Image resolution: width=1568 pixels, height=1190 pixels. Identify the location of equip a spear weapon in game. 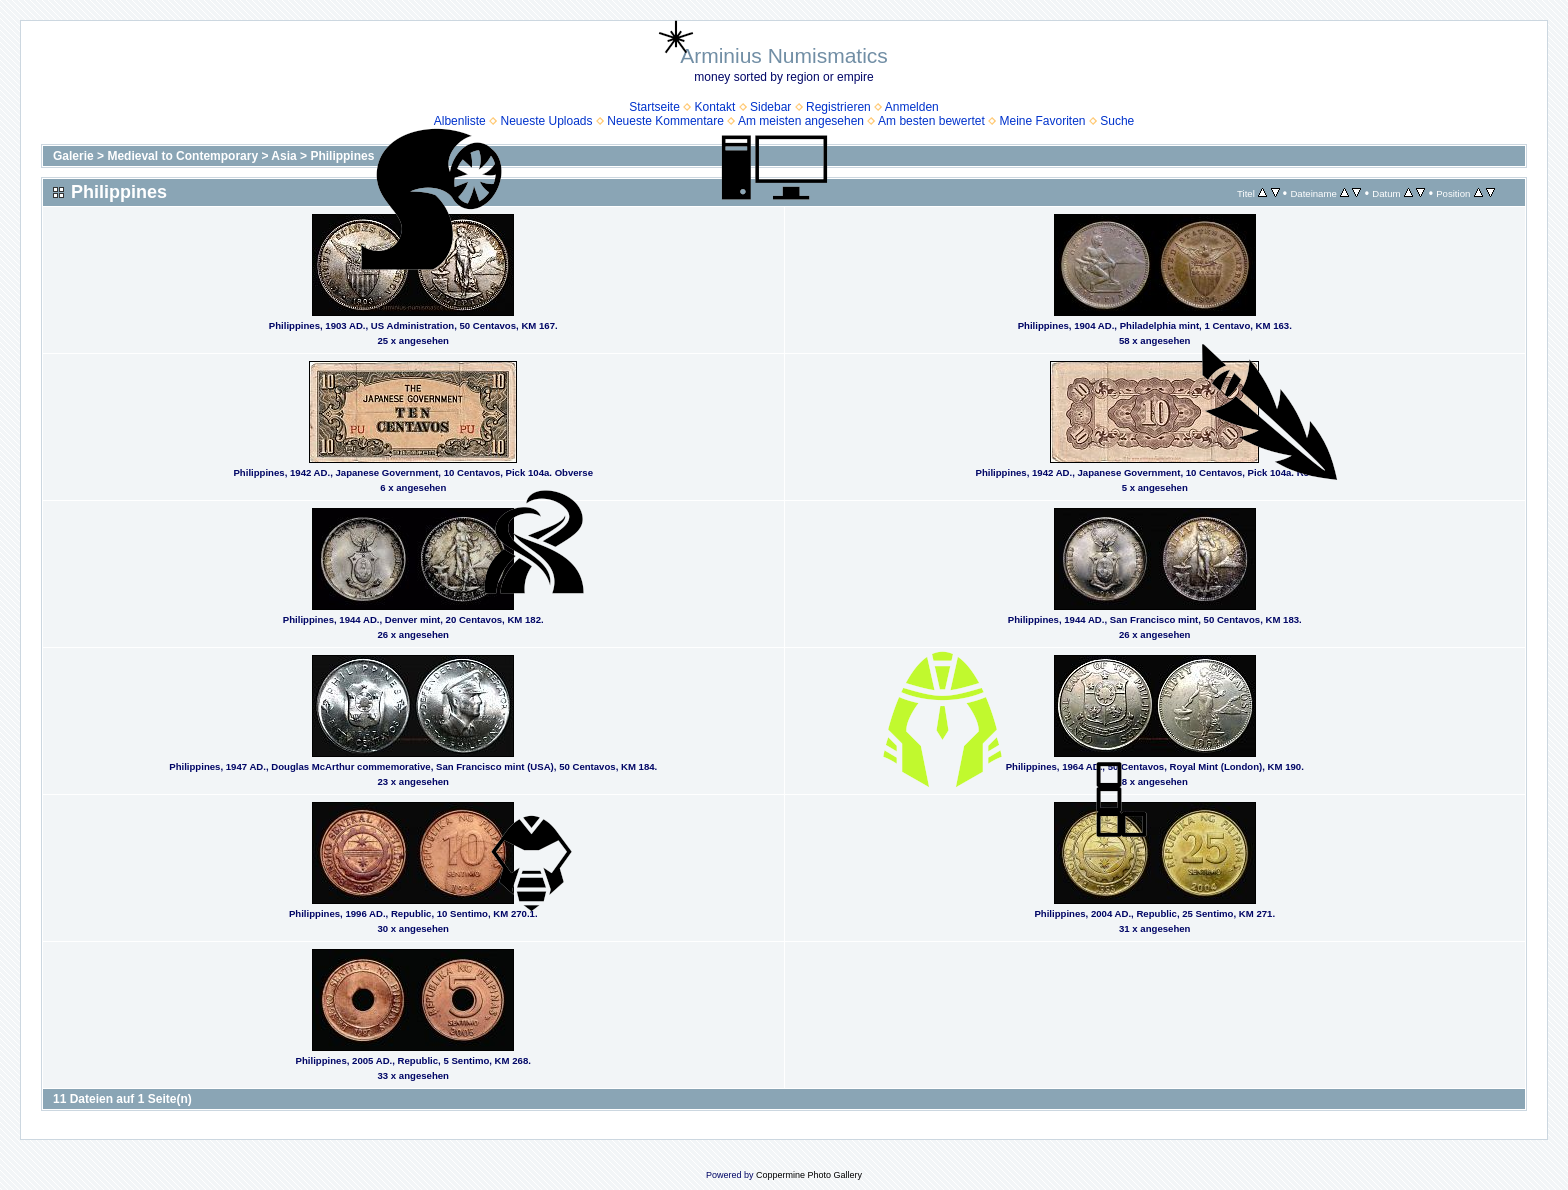
(1269, 412).